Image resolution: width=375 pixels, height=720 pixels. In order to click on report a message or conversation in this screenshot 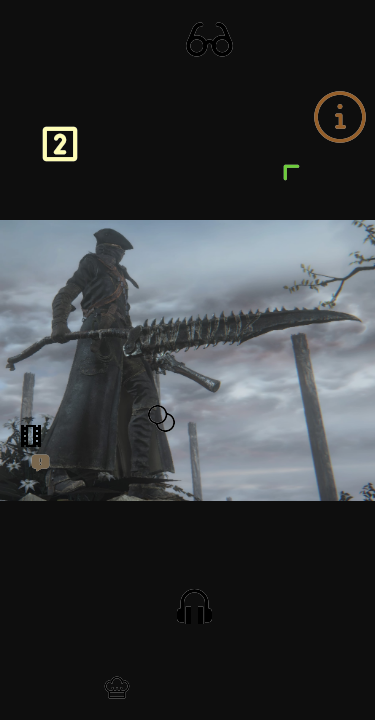, I will do `click(40, 462)`.